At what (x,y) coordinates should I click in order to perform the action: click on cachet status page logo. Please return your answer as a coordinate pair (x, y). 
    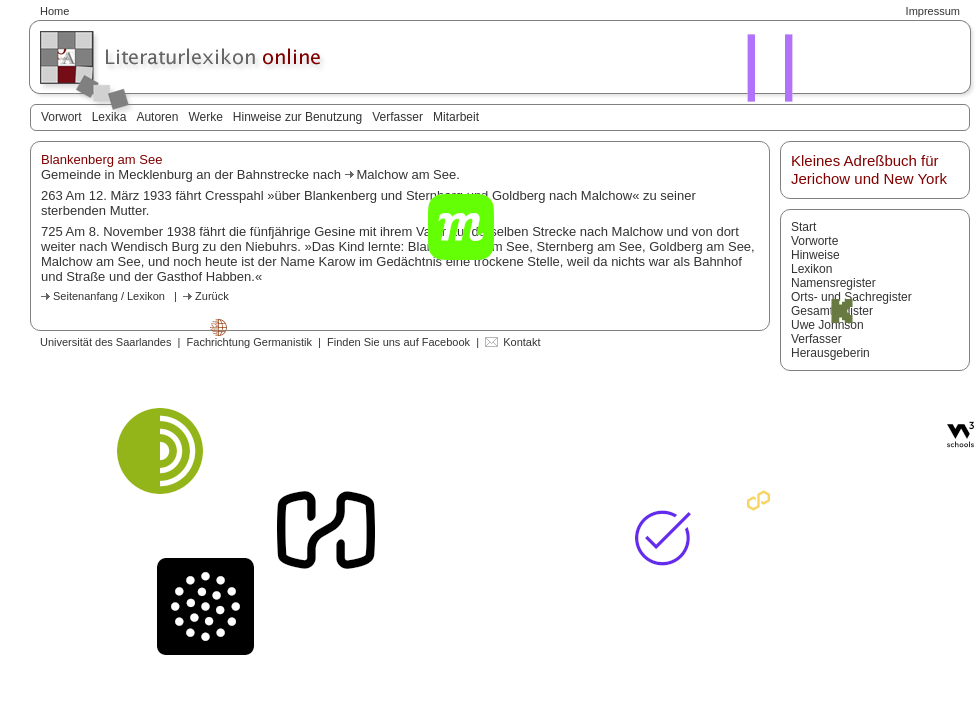
    Looking at the image, I should click on (663, 538).